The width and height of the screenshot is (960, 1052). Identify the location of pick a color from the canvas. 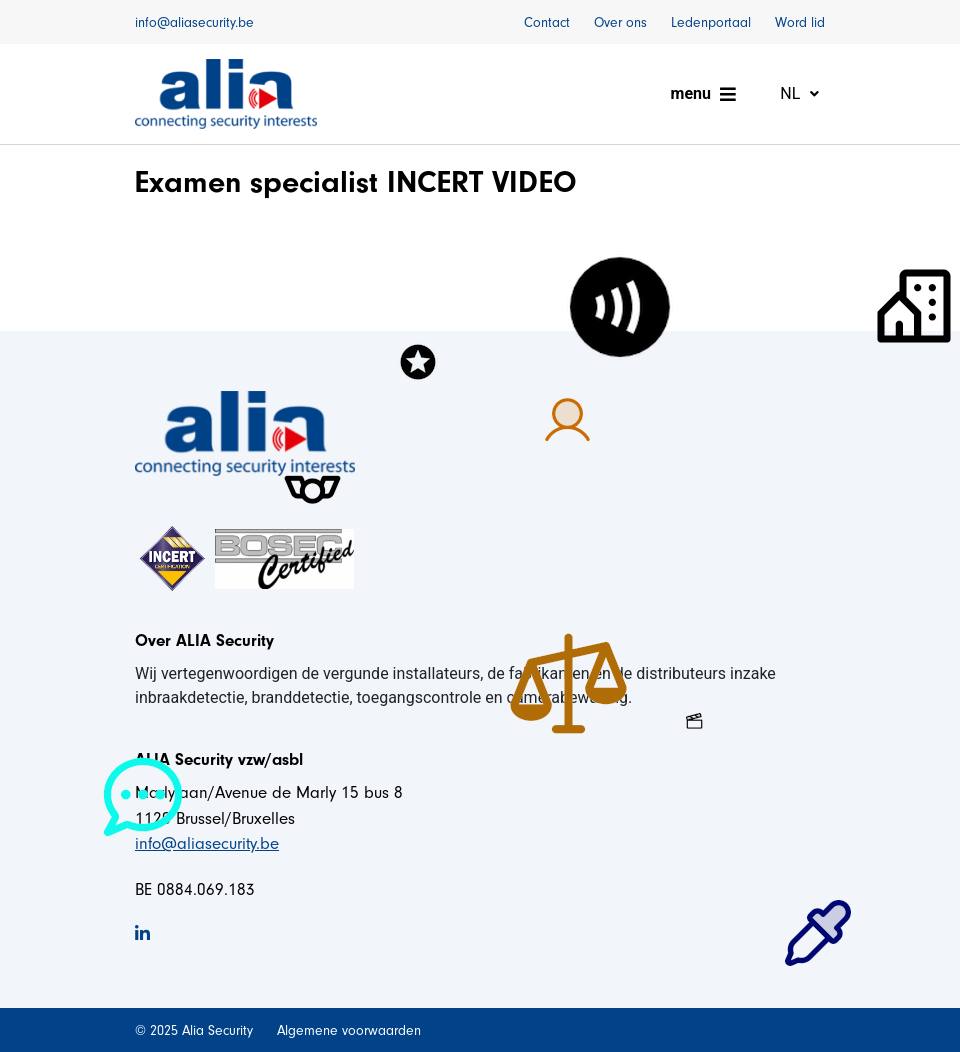
(818, 933).